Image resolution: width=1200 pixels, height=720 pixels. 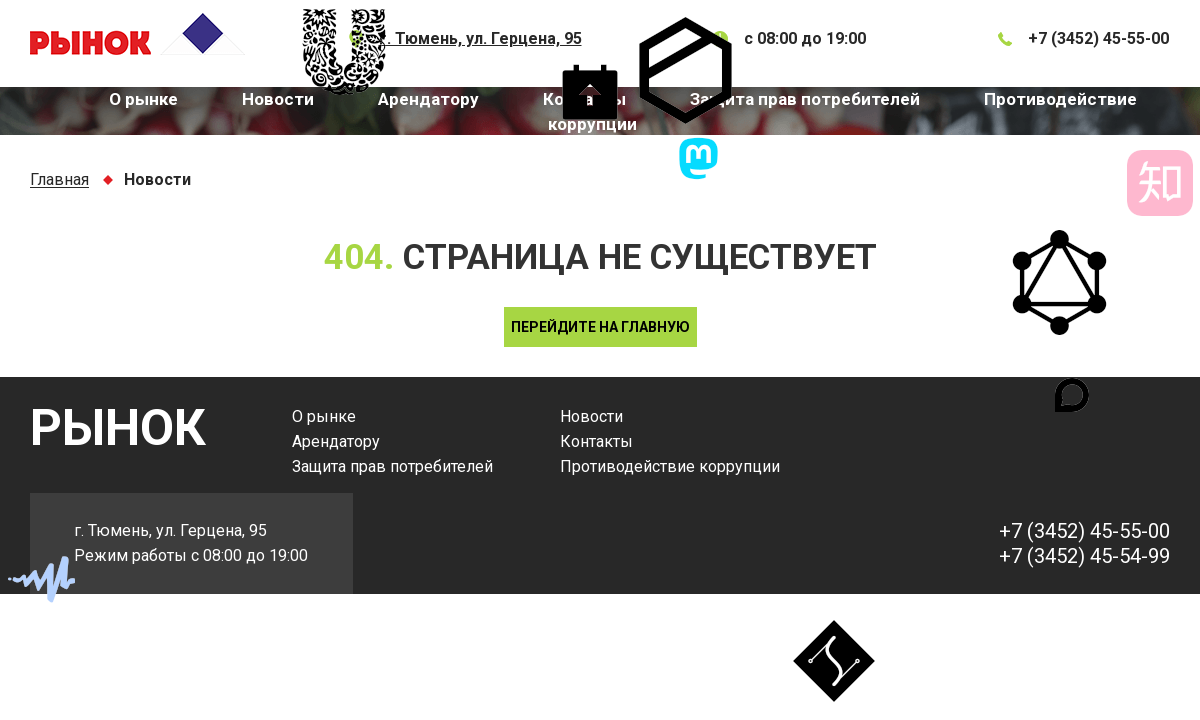 What do you see at coordinates (1072, 395) in the screenshot?
I see `open Discourse community forum` at bounding box center [1072, 395].